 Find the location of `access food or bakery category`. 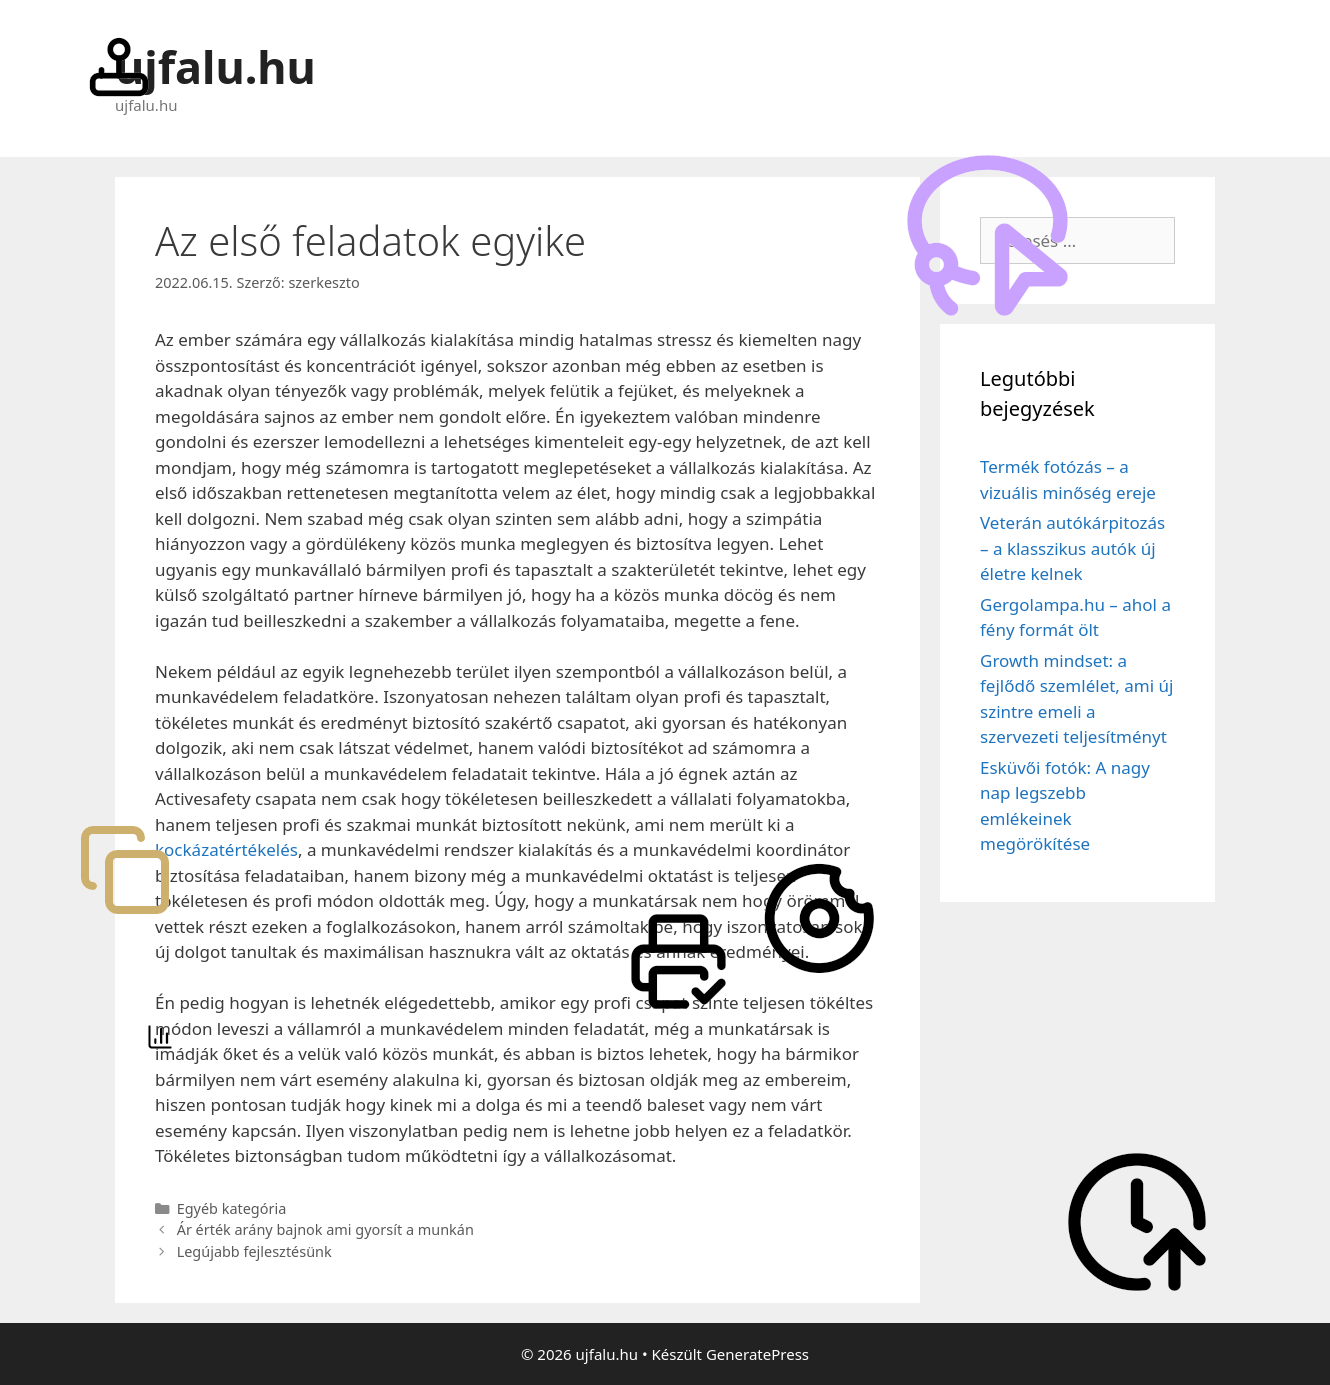

access food or bakery category is located at coordinates (819, 918).